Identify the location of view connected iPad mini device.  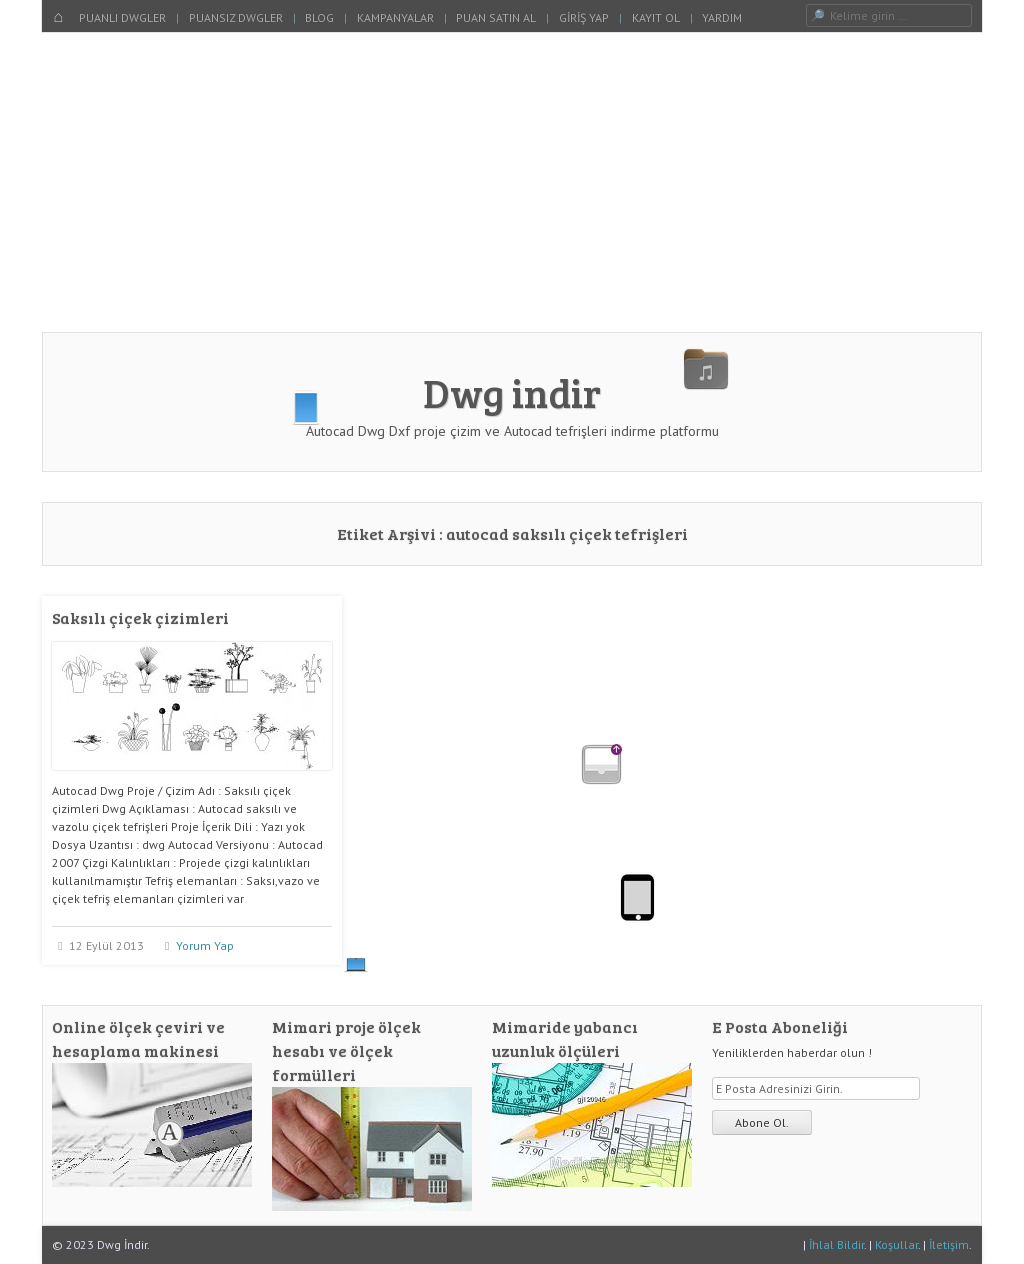
(637, 897).